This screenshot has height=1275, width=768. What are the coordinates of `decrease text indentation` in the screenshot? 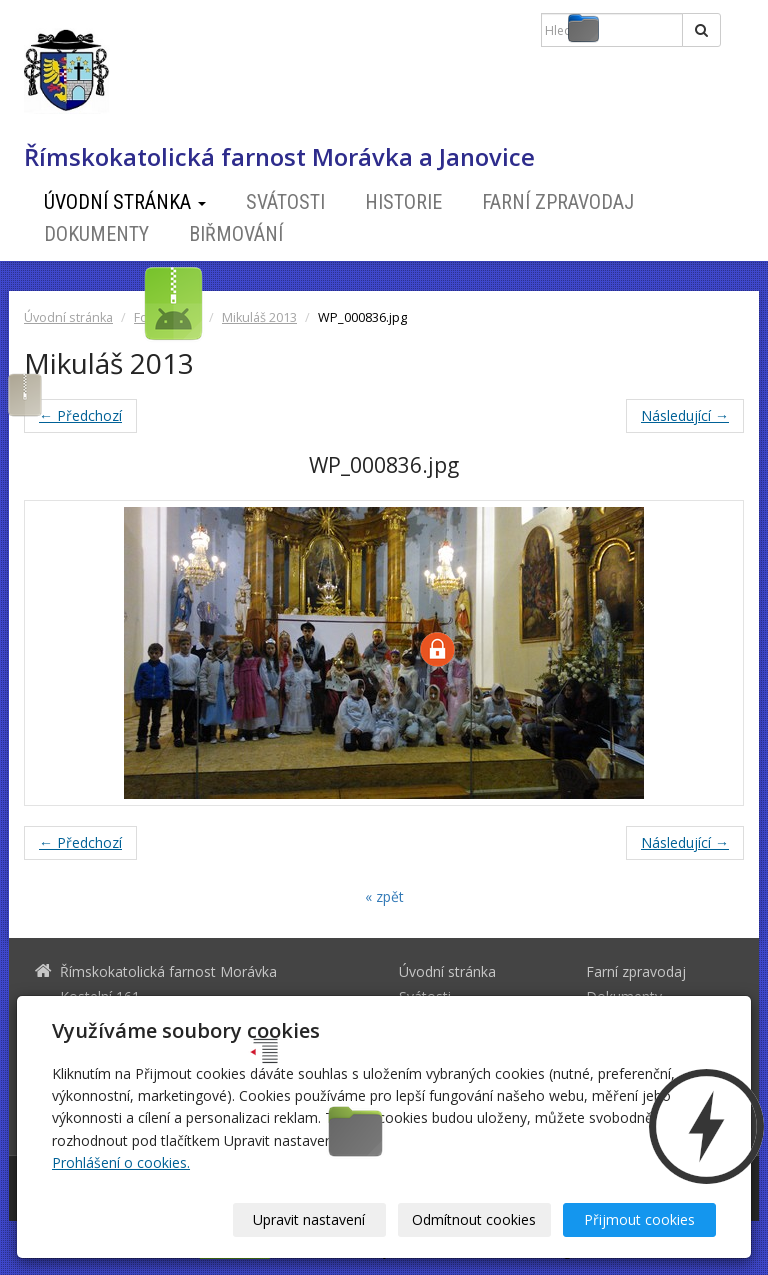 It's located at (264, 1051).